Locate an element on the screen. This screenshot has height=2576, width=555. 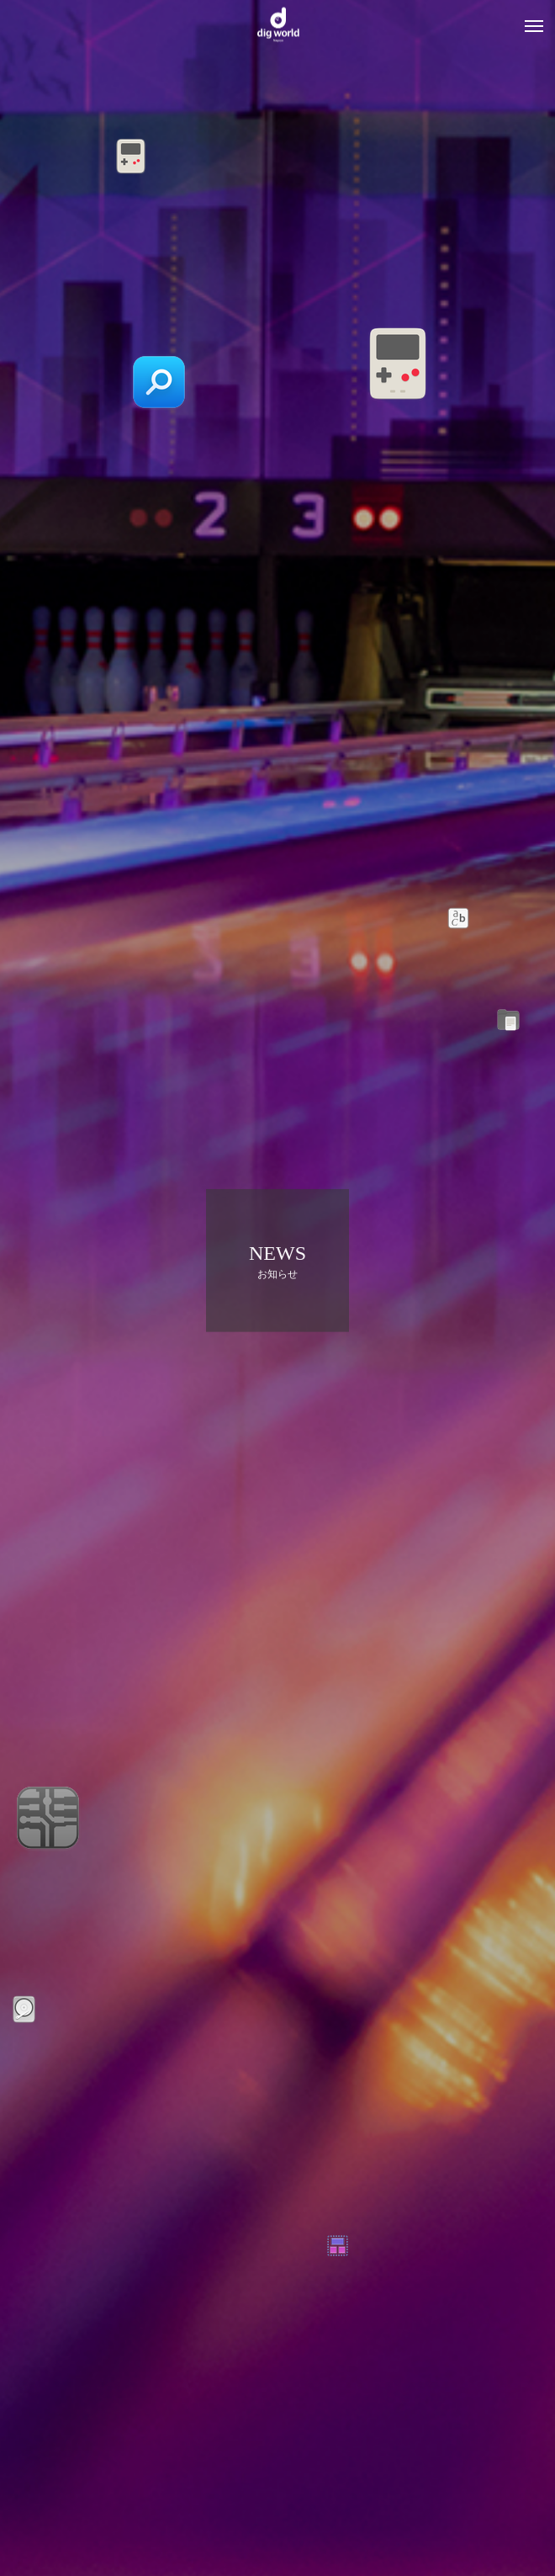
open gerbview application for viewing gerber files is located at coordinates (48, 1818).